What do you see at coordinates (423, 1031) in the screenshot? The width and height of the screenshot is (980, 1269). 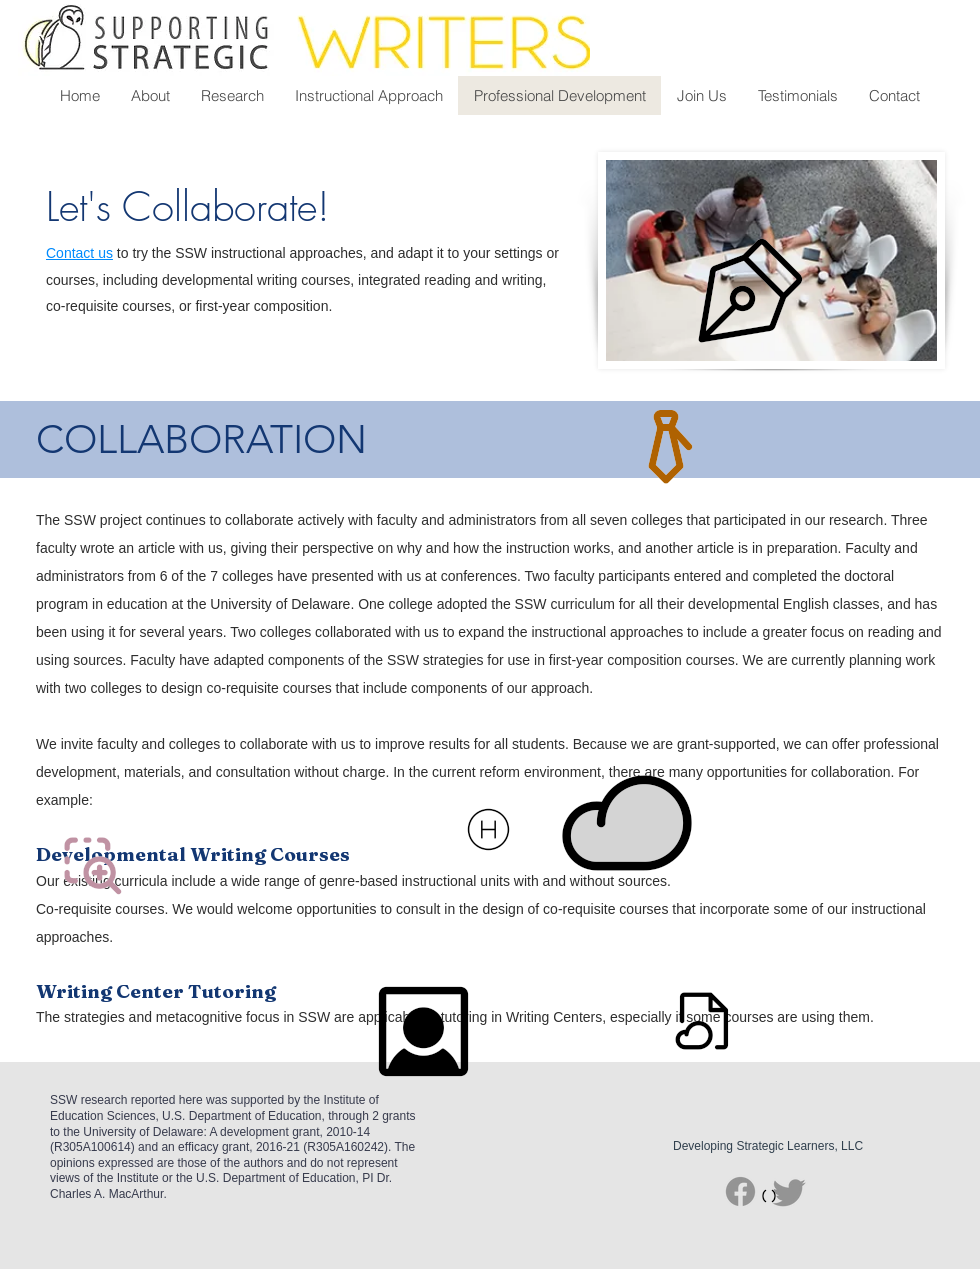 I see `view user profile` at bounding box center [423, 1031].